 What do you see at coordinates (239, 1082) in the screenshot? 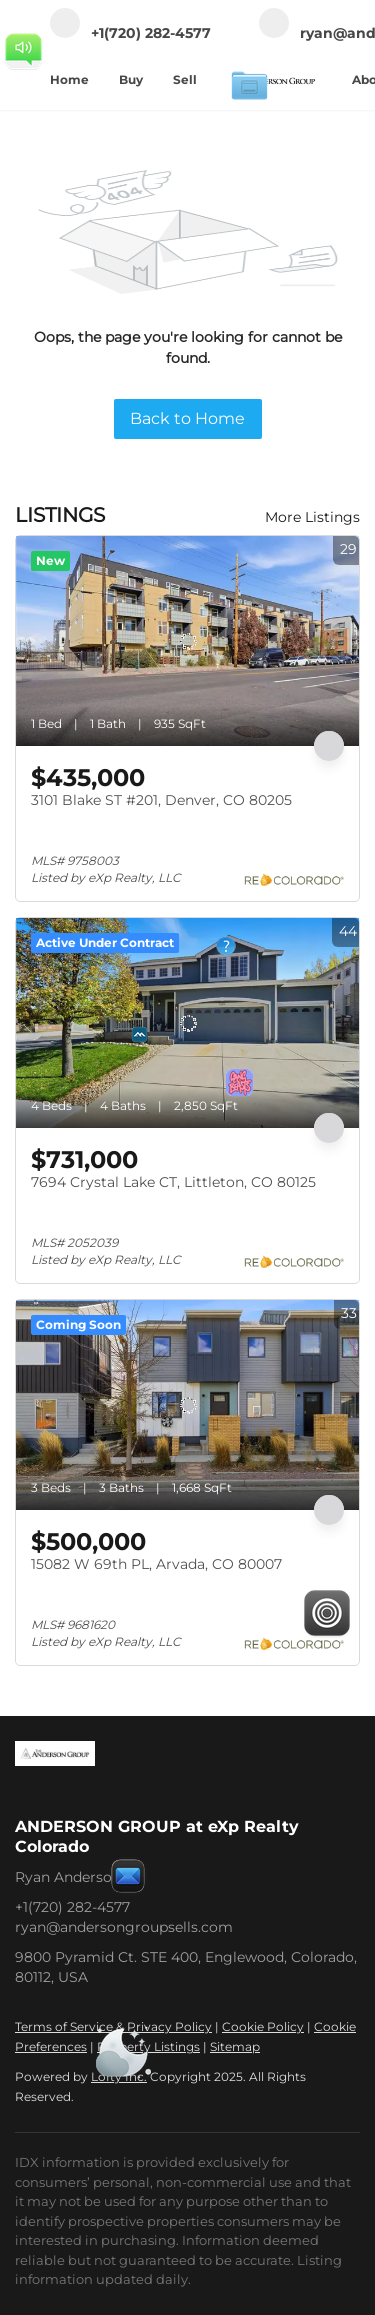
I see `launch Gang Beasts game` at bounding box center [239, 1082].